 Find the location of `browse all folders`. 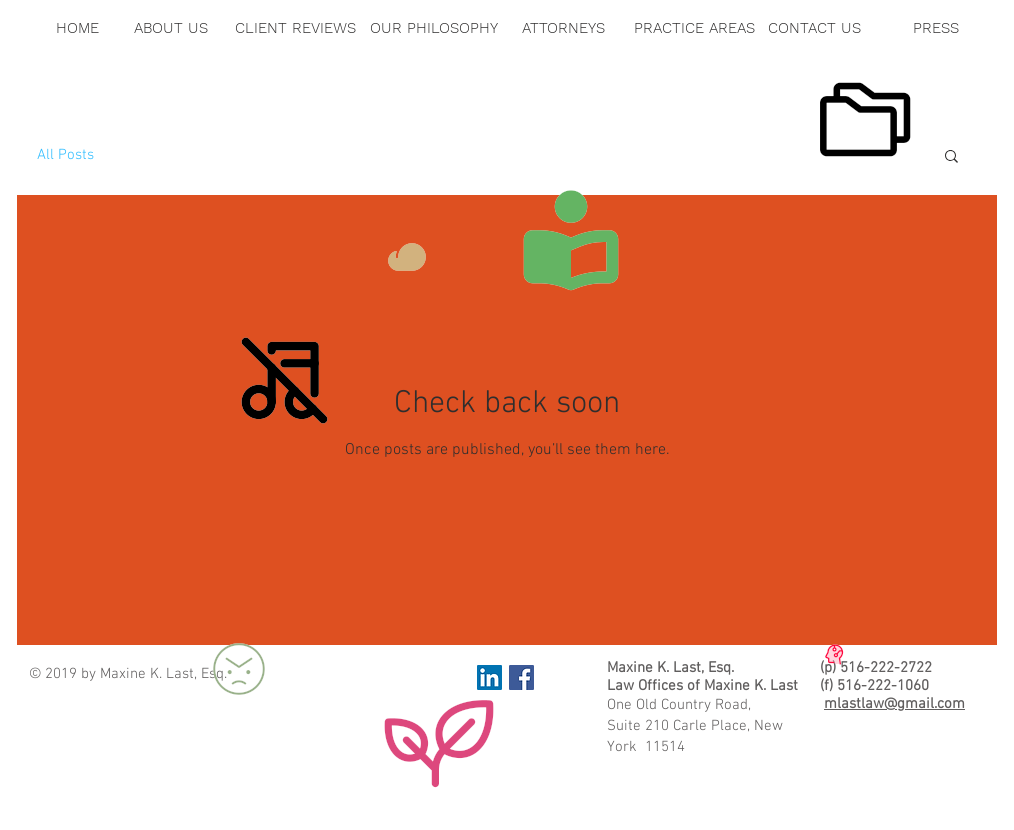

browse all folders is located at coordinates (863, 119).